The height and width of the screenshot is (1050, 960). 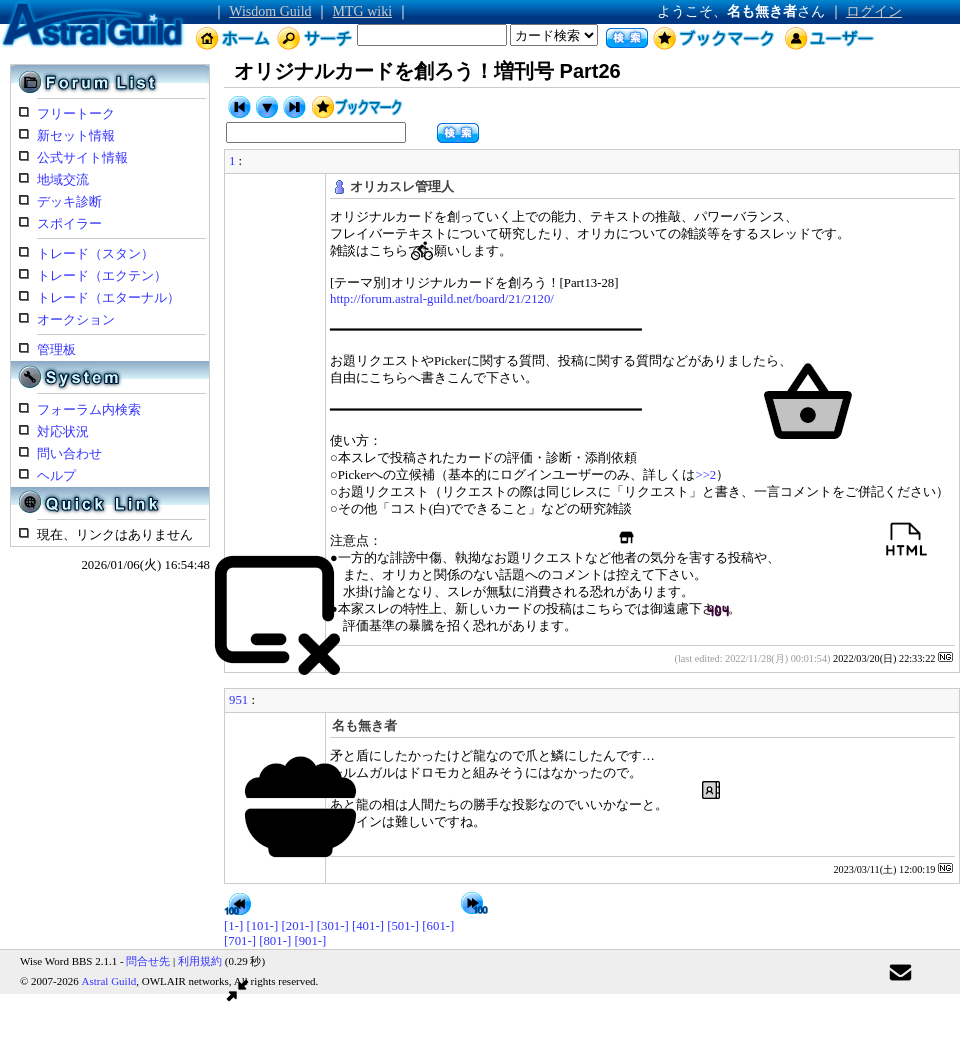 What do you see at coordinates (711, 790) in the screenshot?
I see `open your contacts or address book` at bounding box center [711, 790].